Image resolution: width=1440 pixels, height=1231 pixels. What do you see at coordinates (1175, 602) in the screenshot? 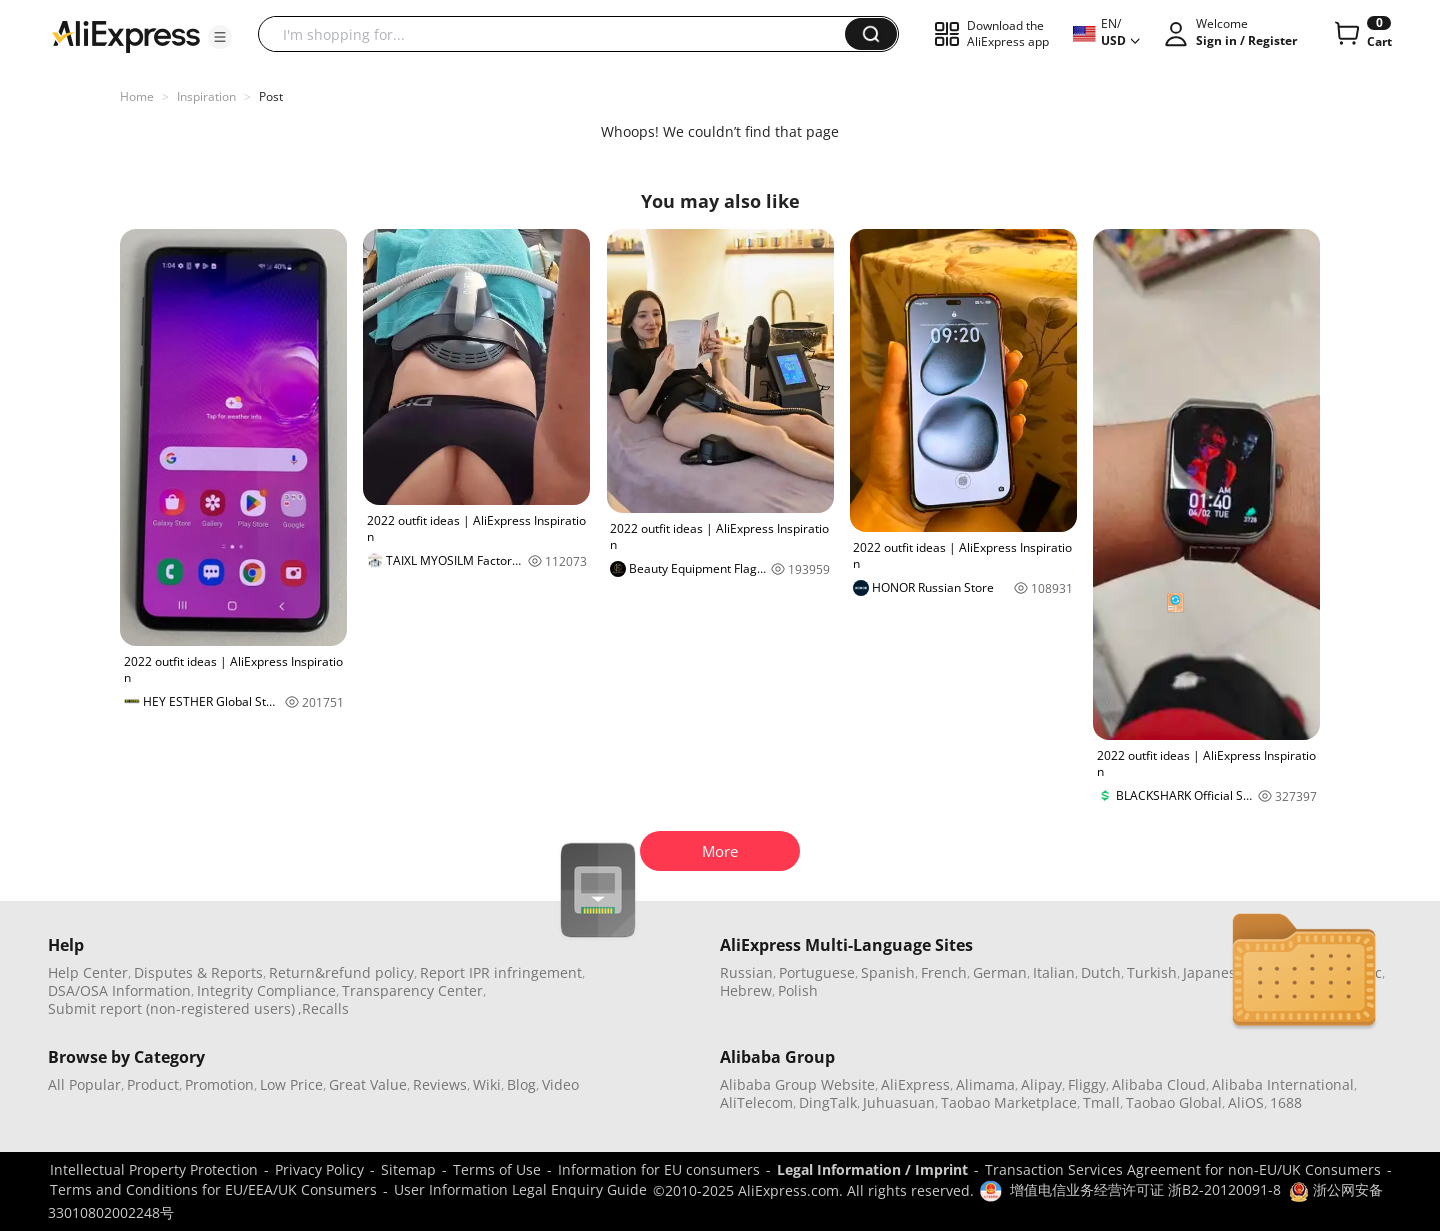
I see `system package upgrade available` at bounding box center [1175, 602].